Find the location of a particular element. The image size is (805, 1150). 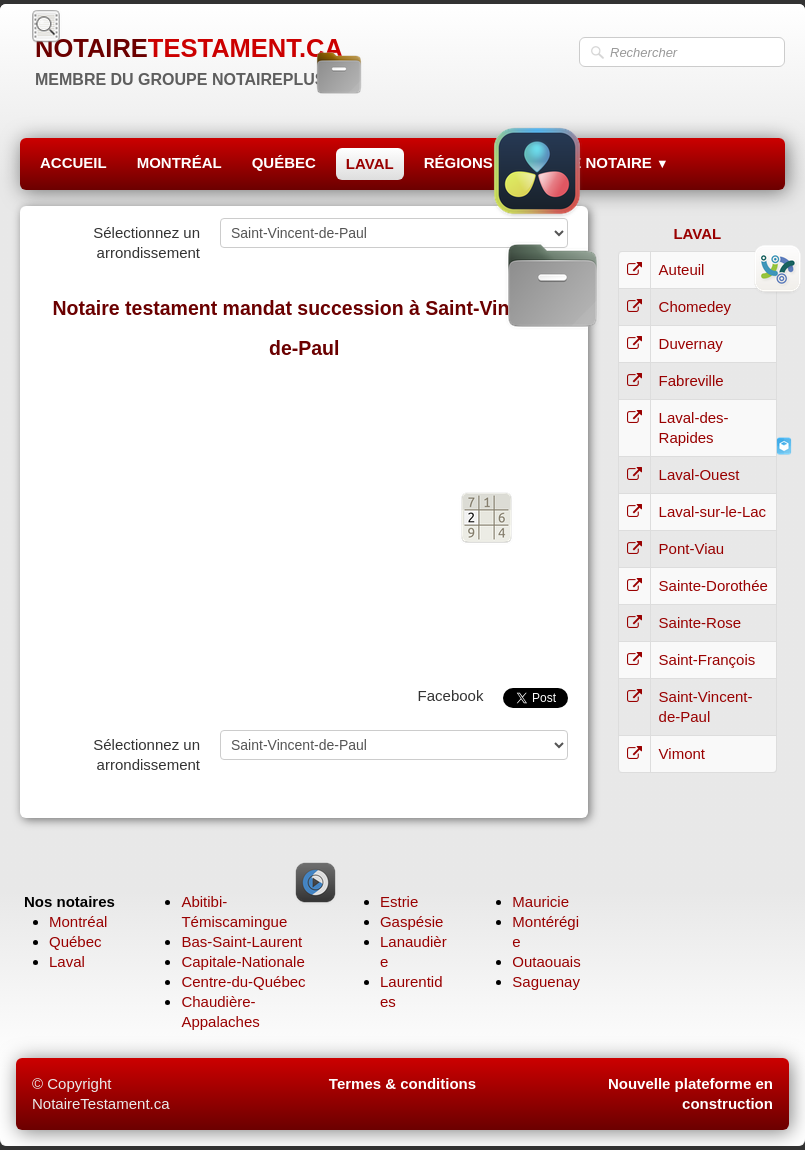

a flatpak application package file is located at coordinates (784, 446).